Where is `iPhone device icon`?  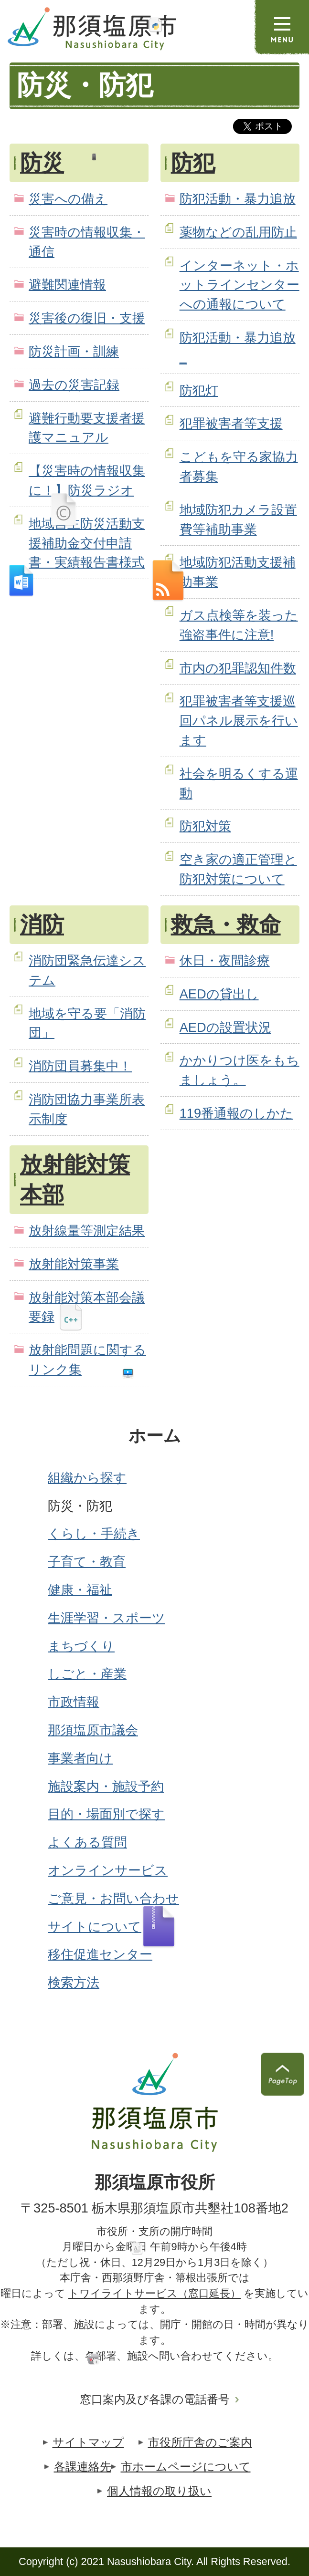
iPhone device icon is located at coordinates (94, 157).